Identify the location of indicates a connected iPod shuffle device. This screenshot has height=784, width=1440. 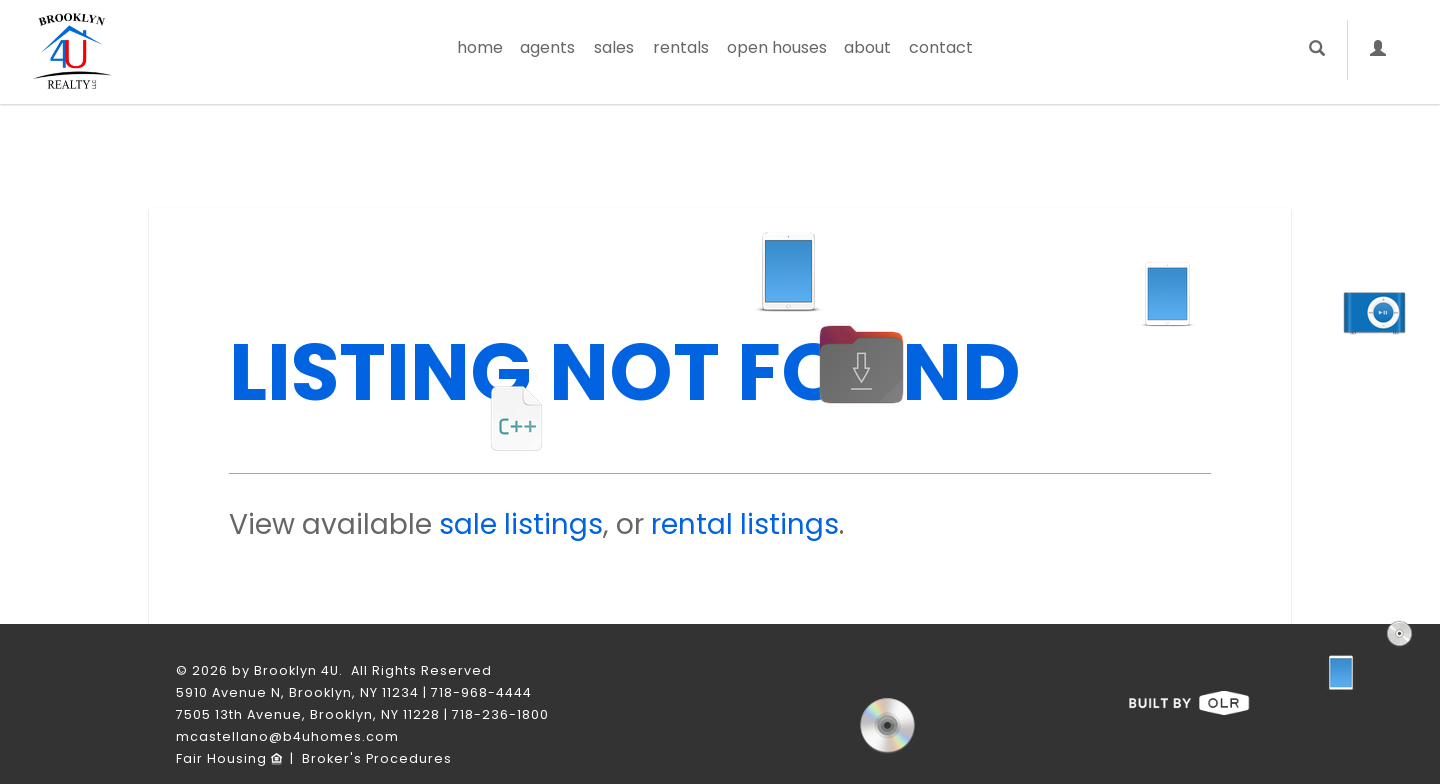
(1374, 301).